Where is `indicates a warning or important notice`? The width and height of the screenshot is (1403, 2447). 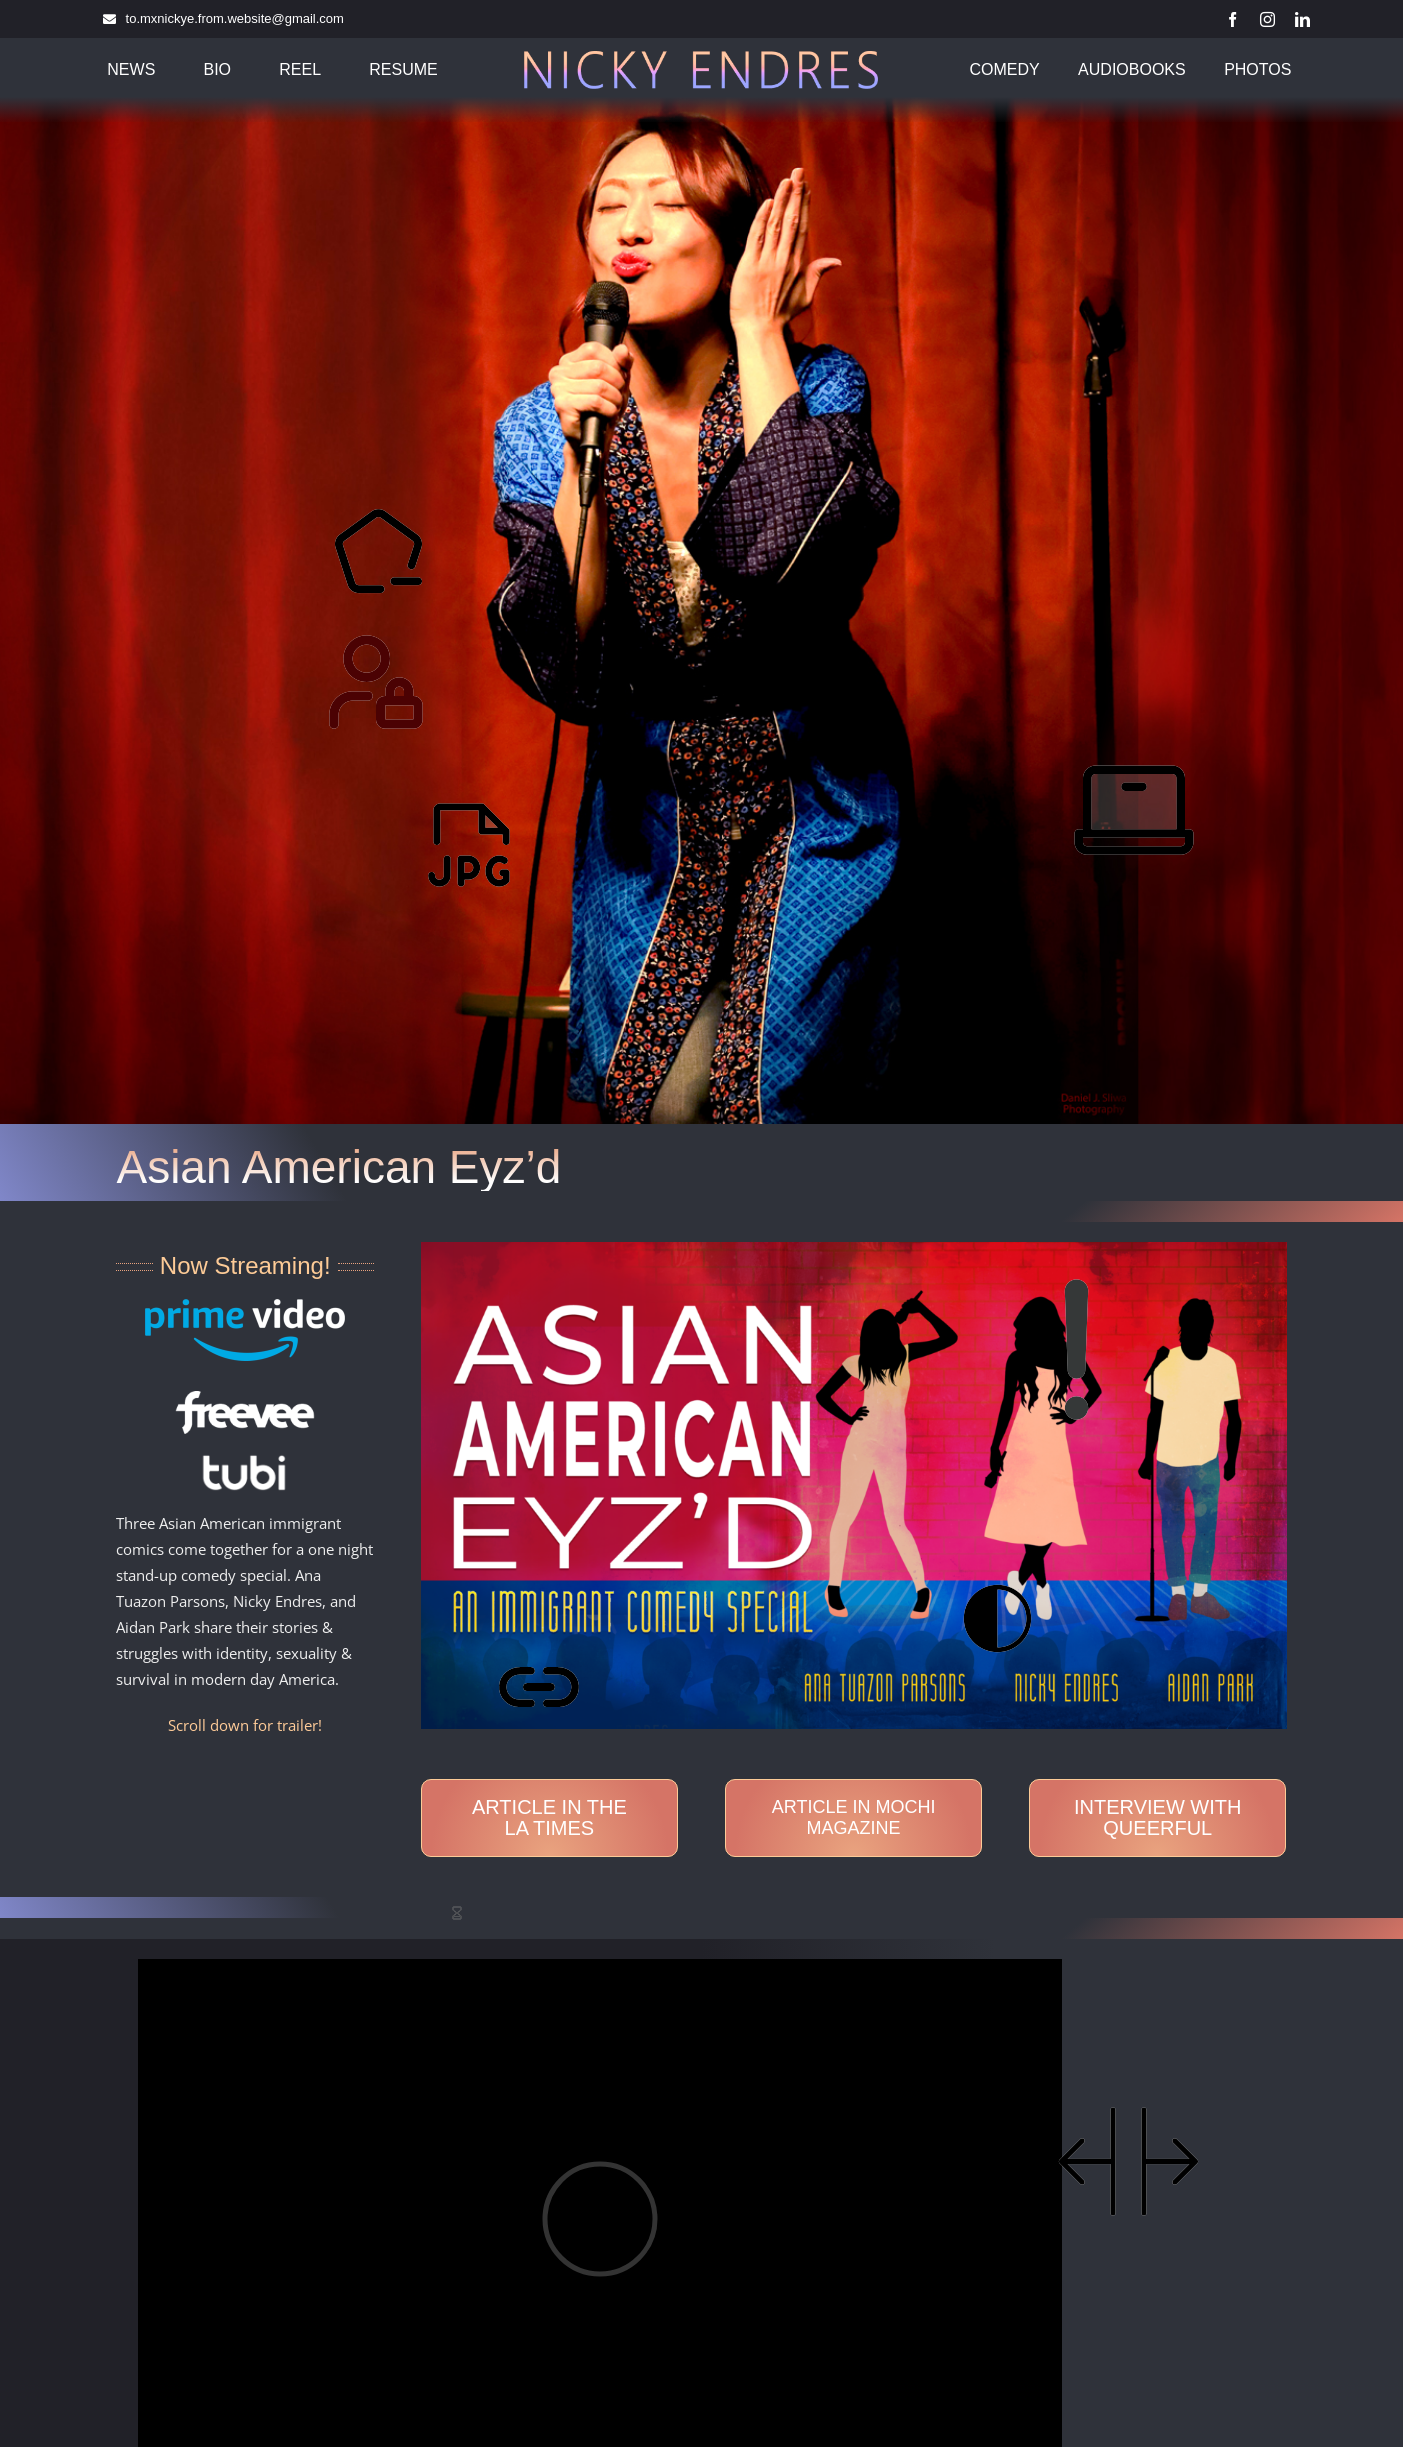
indicates a warning or important notice is located at coordinates (1076, 1349).